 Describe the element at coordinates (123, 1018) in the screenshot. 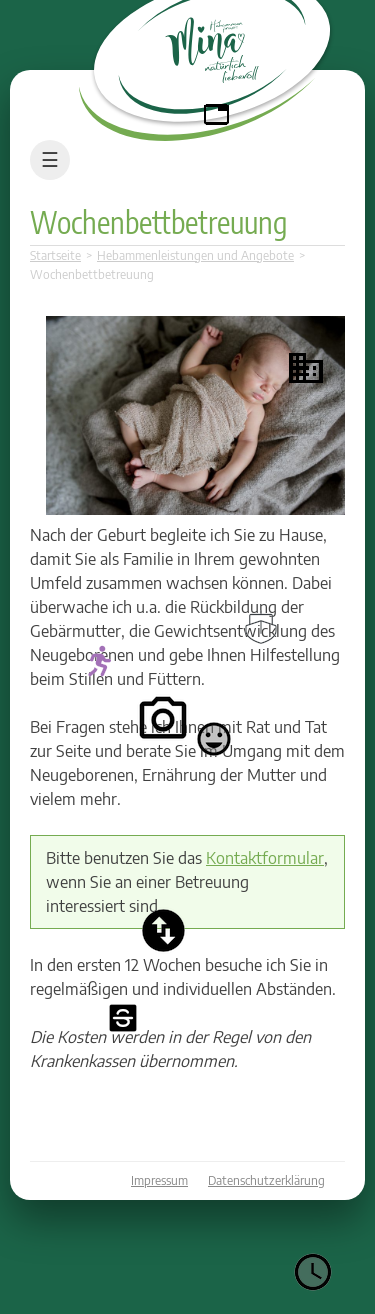

I see `apply strikethrough formatting to selected text` at that location.